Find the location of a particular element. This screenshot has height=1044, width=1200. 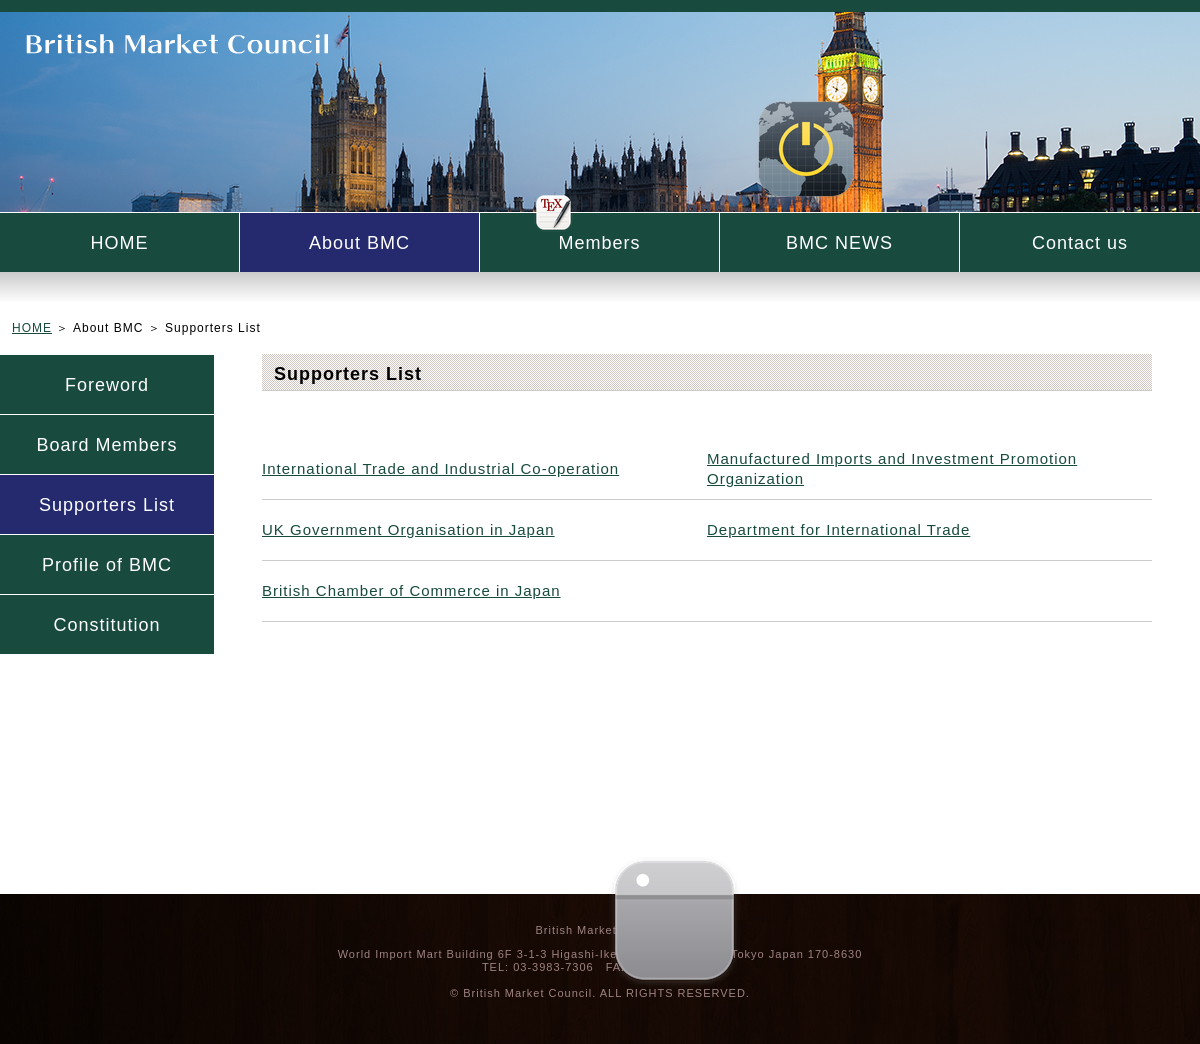

access window management settings is located at coordinates (674, 922).